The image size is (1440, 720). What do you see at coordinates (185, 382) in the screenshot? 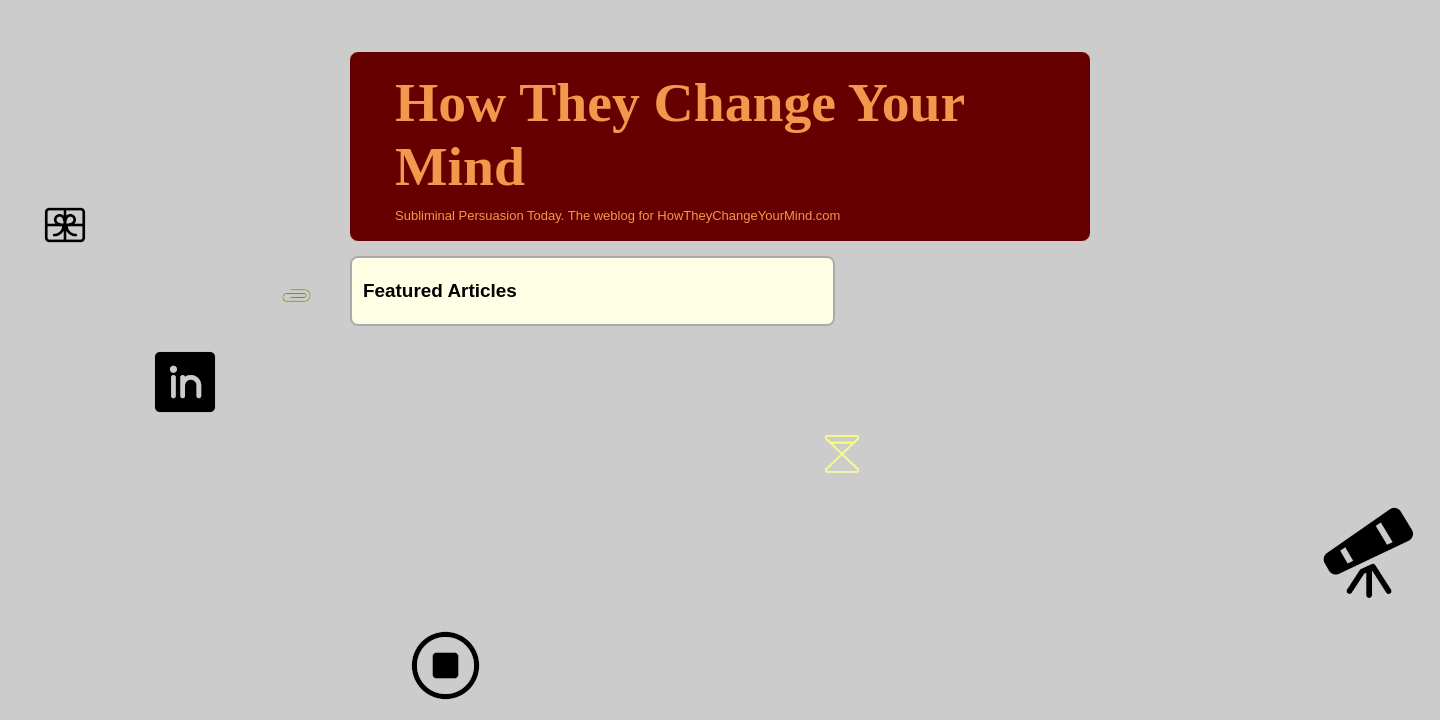
I see `open LinkedIn profile or app` at bounding box center [185, 382].